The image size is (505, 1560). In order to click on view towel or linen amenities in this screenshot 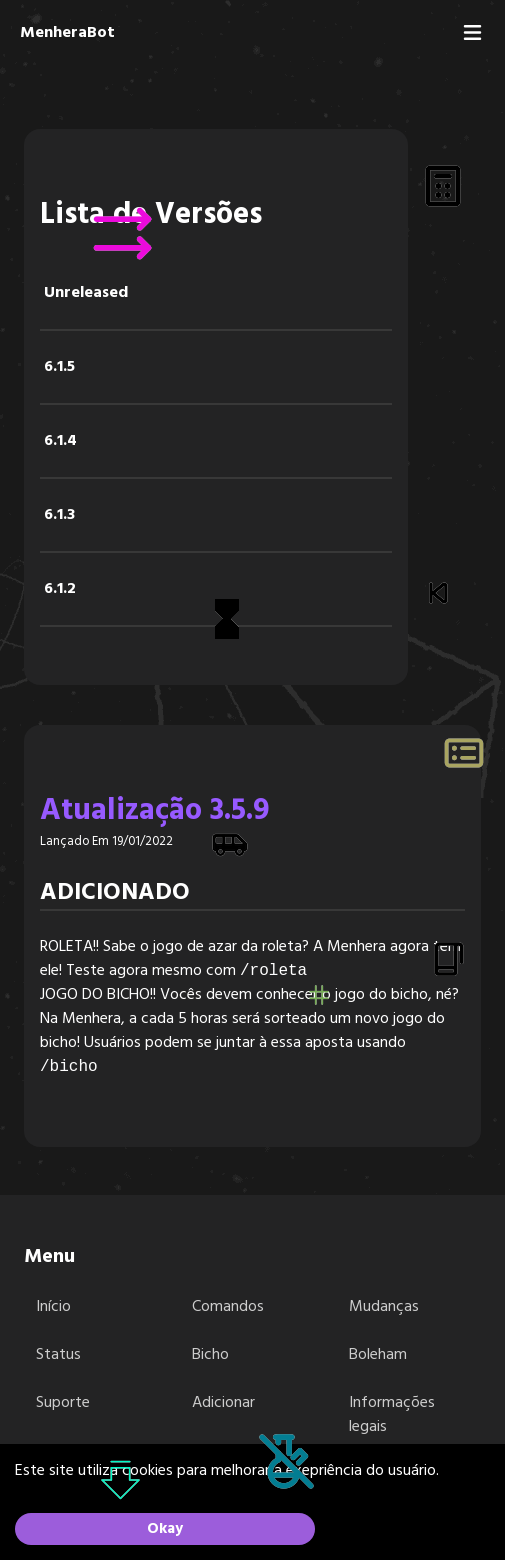, I will do `click(448, 959)`.